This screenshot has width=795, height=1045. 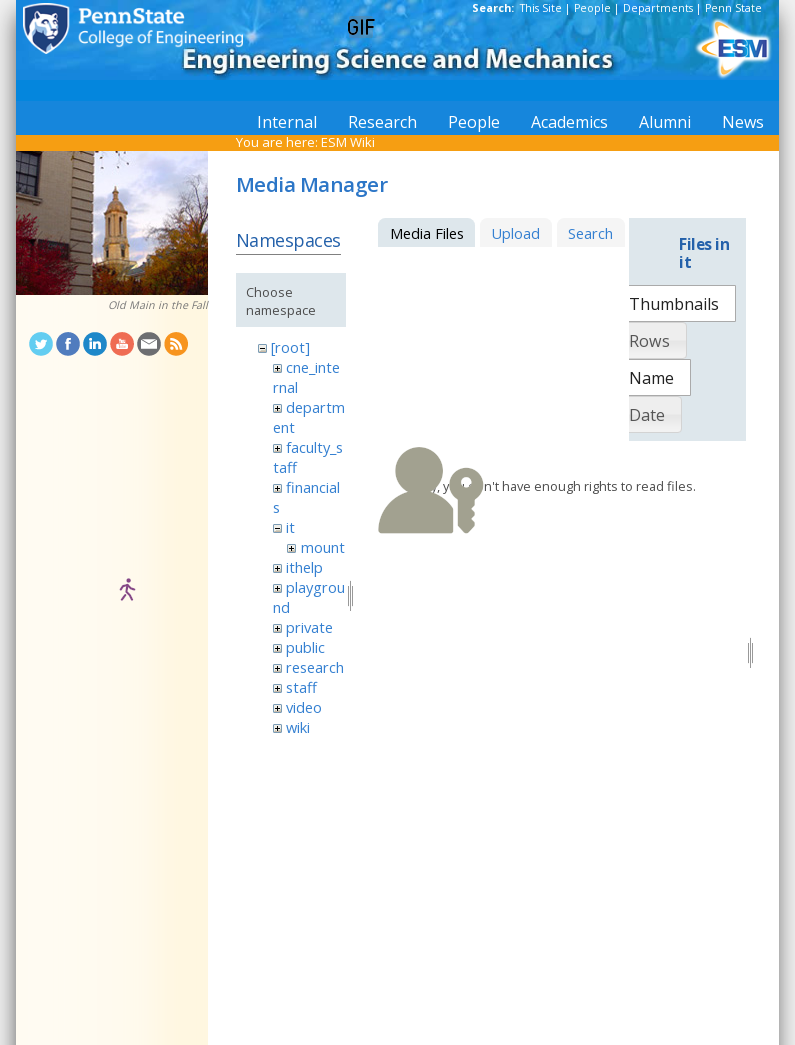 I want to click on select walking as your navigation mode, so click(x=127, y=589).